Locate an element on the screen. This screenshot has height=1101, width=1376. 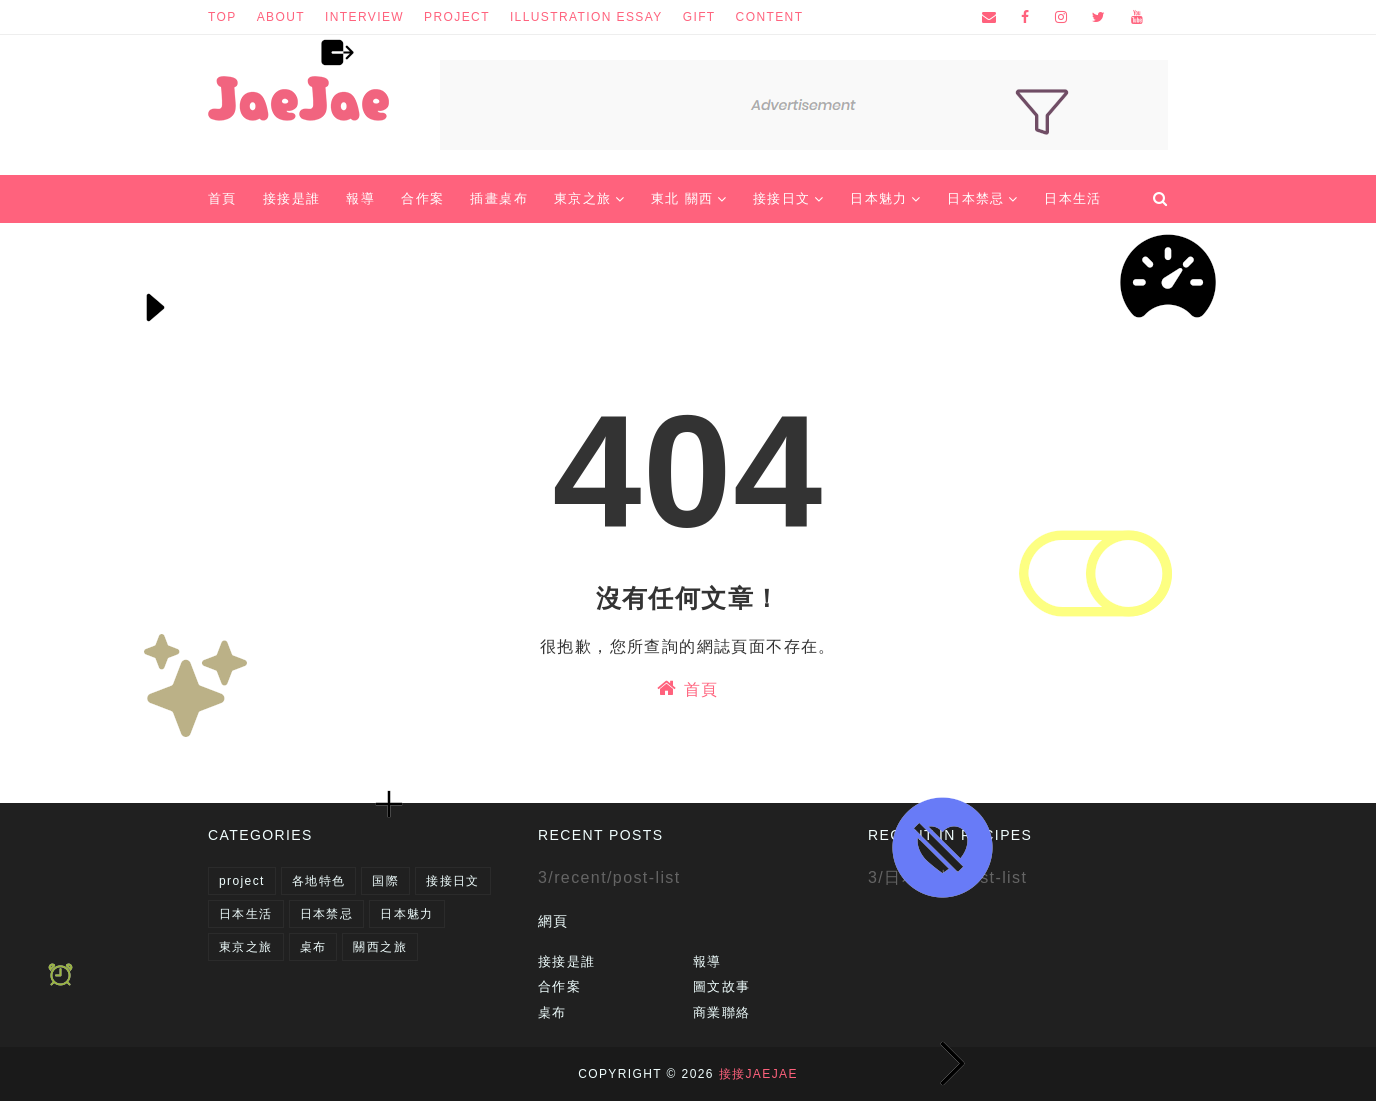
remove from favorites is located at coordinates (942, 847).